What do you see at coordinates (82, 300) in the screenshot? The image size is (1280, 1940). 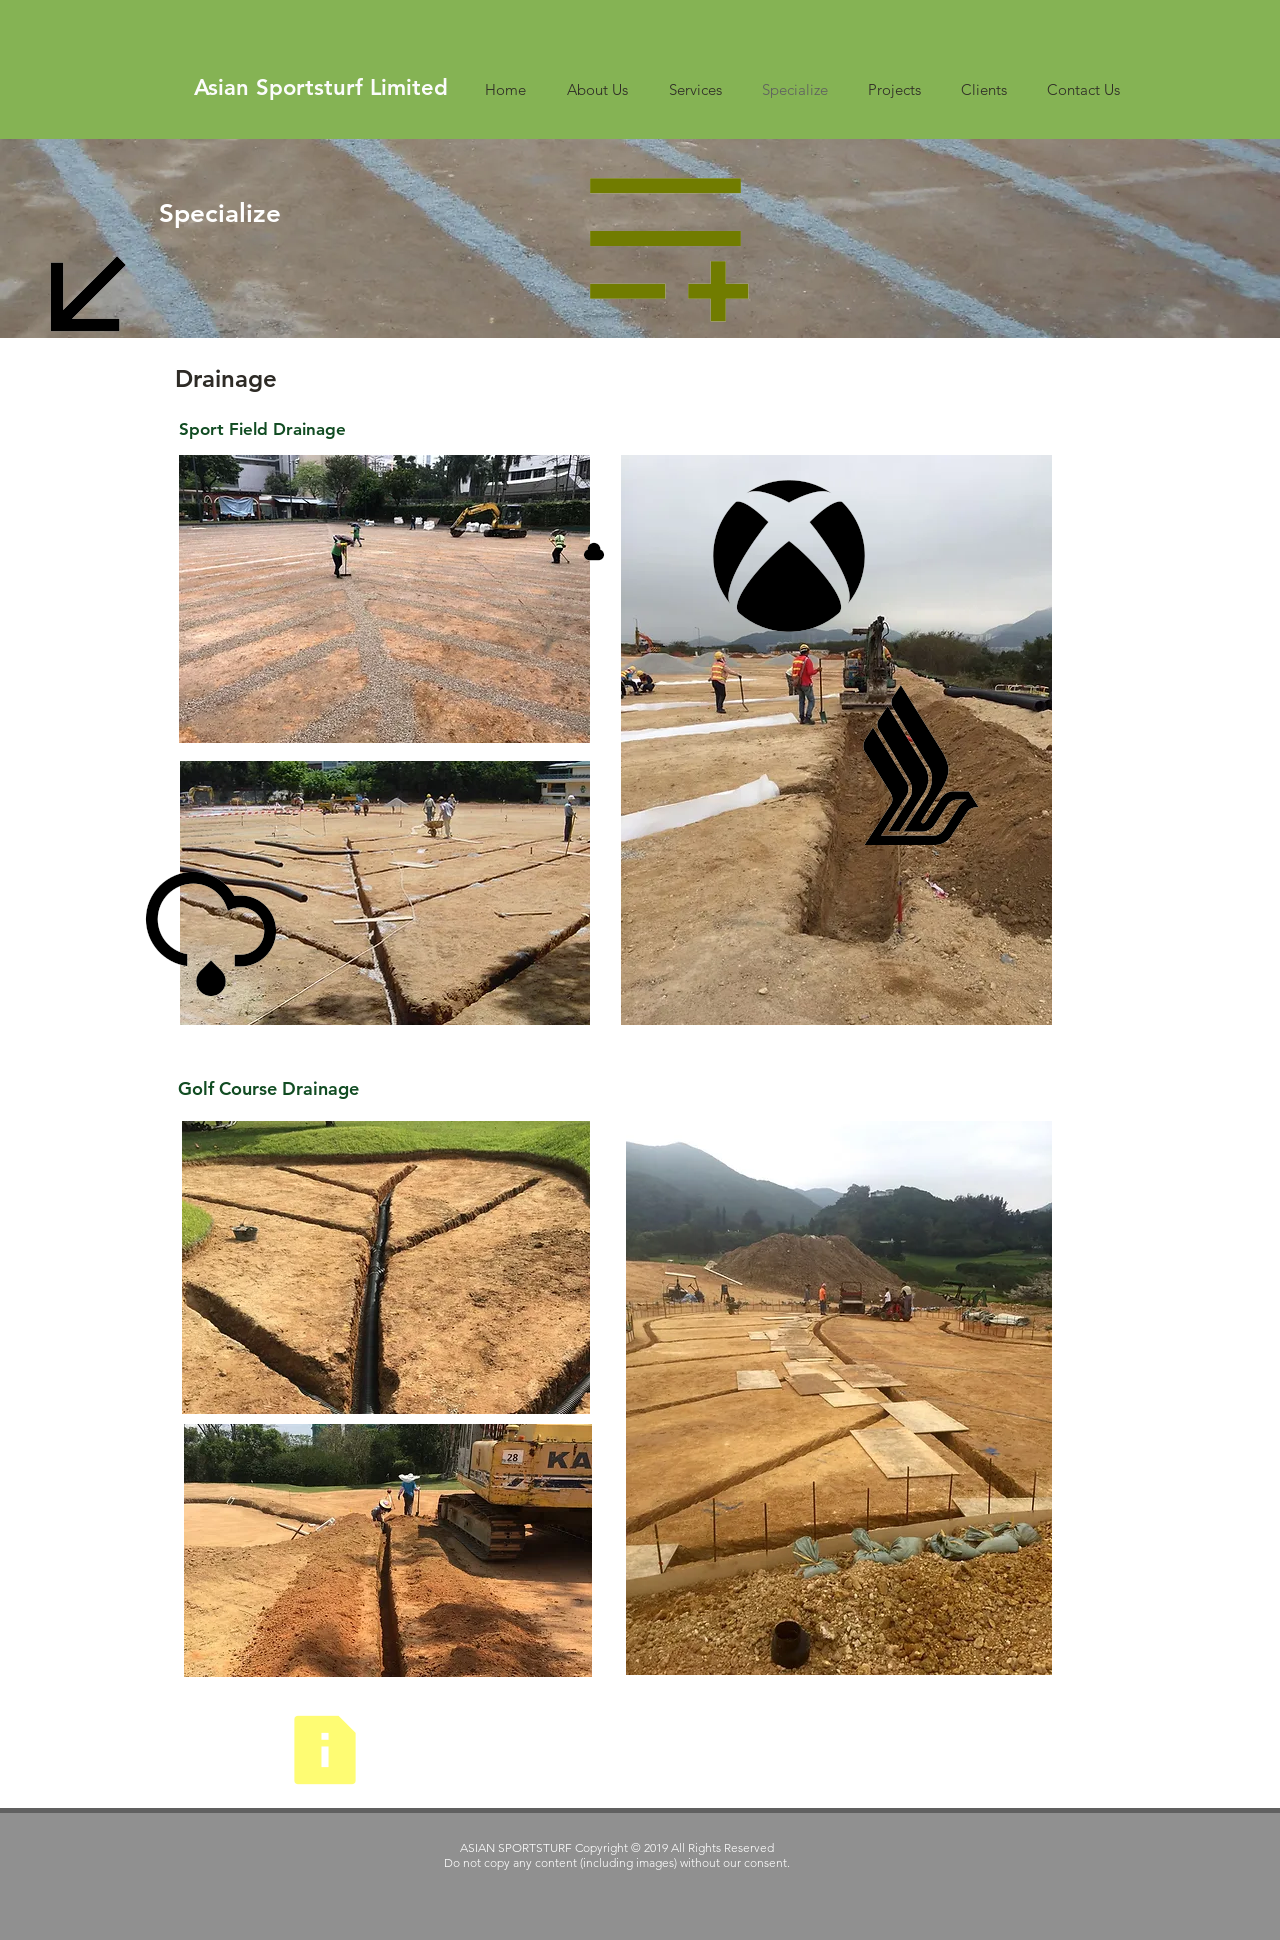 I see `navigate back and down` at bounding box center [82, 300].